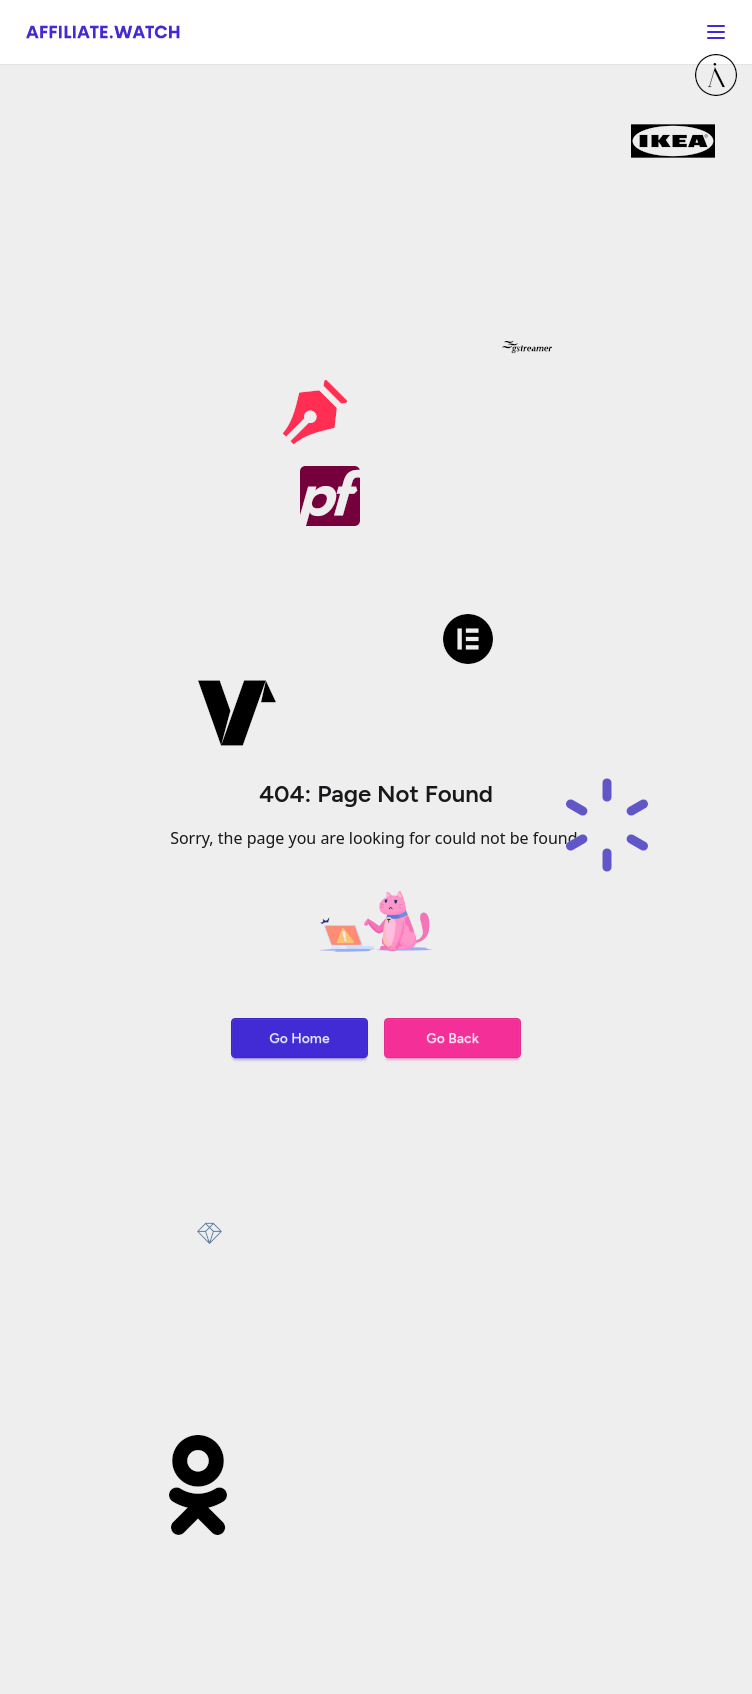  I want to click on access drawing or illustration tools, so click(312, 411).